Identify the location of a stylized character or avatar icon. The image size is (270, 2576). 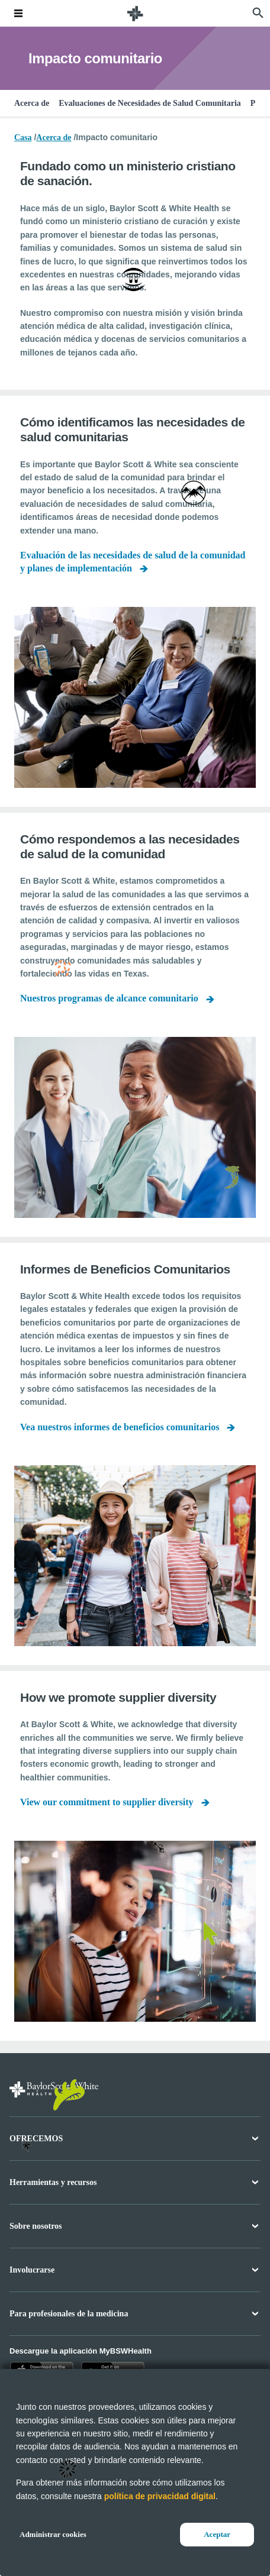
(133, 279).